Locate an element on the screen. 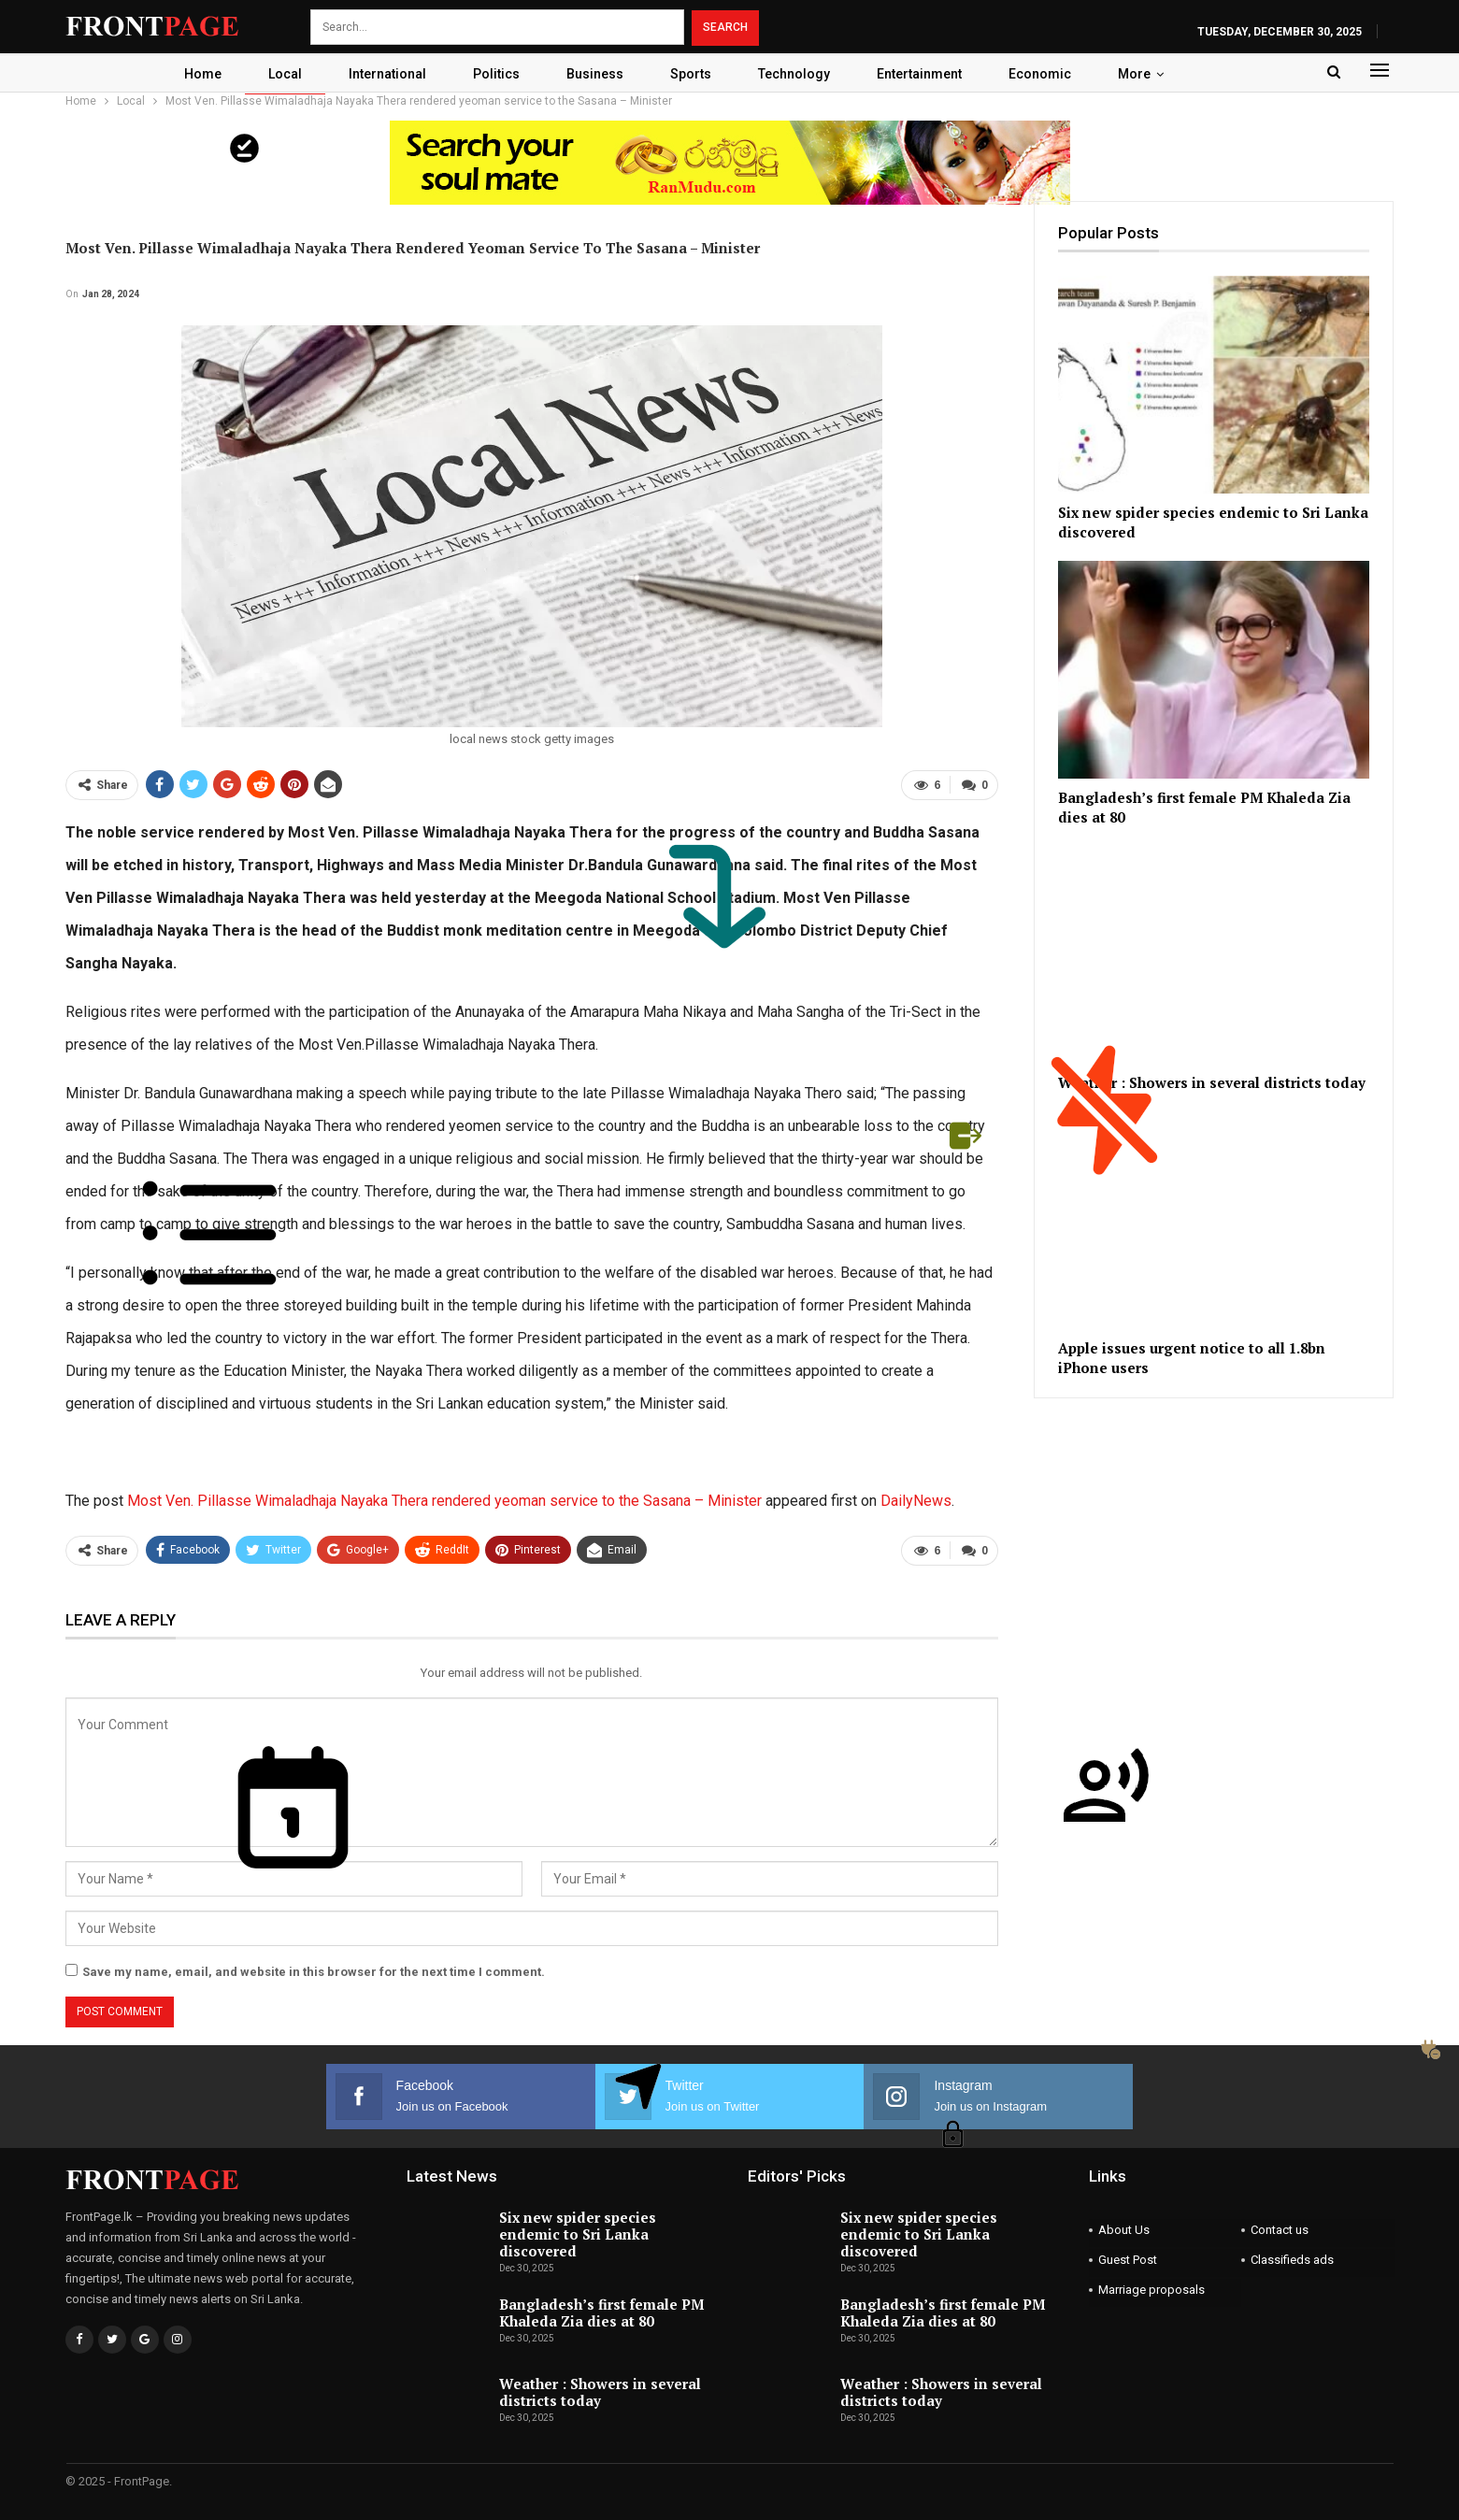  activate voice recording or dictation is located at coordinates (1106, 1786).